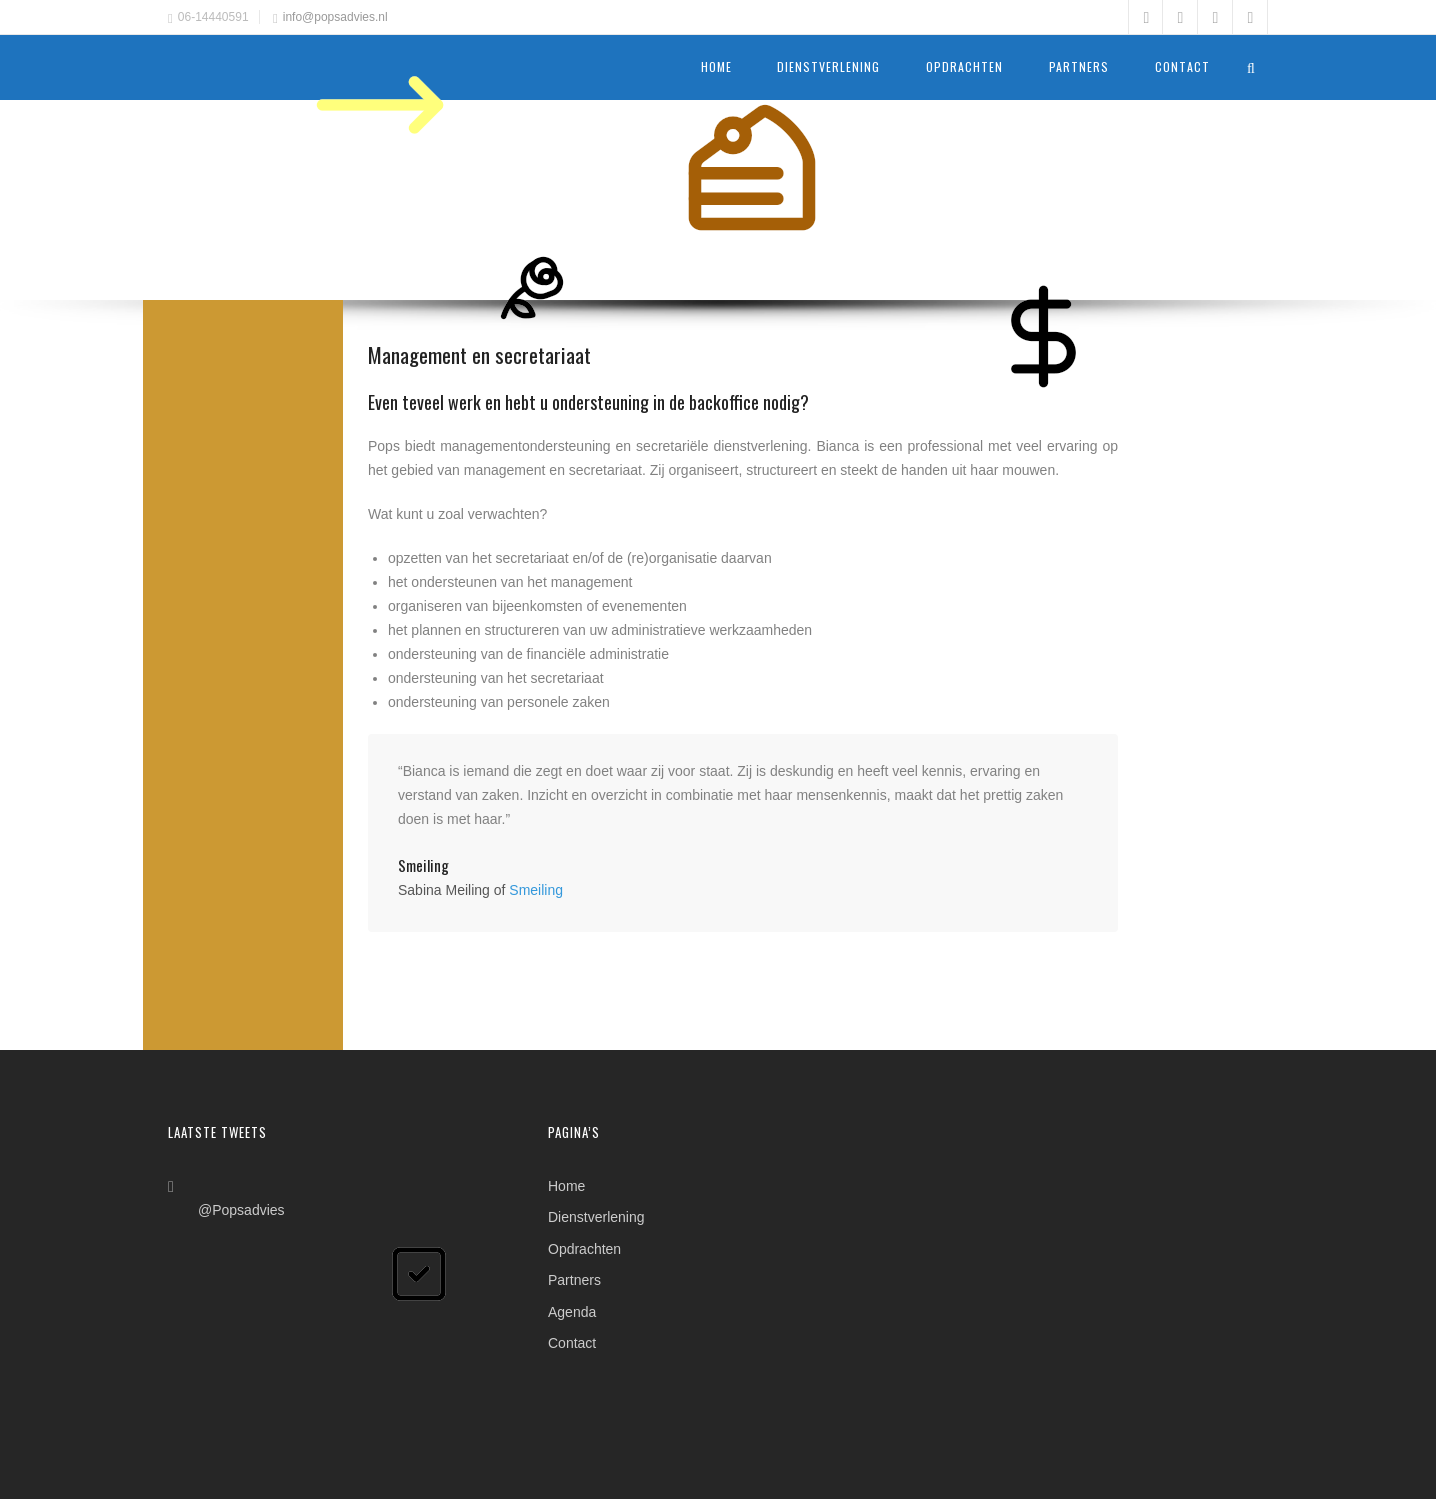 Image resolution: width=1436 pixels, height=1499 pixels. What do you see at coordinates (752, 167) in the screenshot?
I see `view birthday or celebration reminders` at bounding box center [752, 167].